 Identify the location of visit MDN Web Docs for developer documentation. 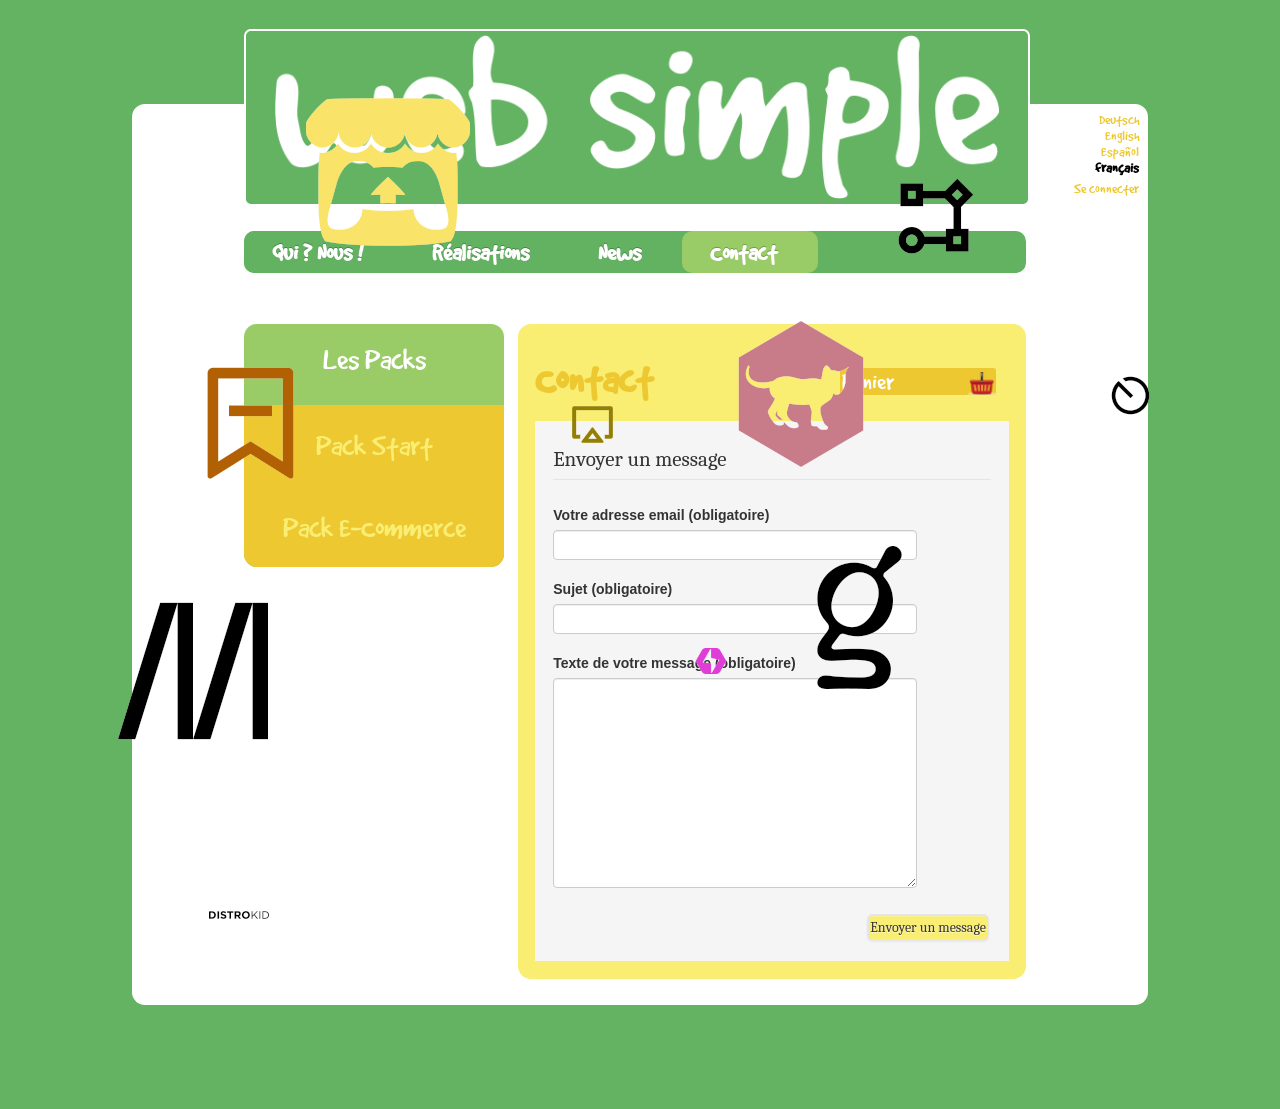
(193, 671).